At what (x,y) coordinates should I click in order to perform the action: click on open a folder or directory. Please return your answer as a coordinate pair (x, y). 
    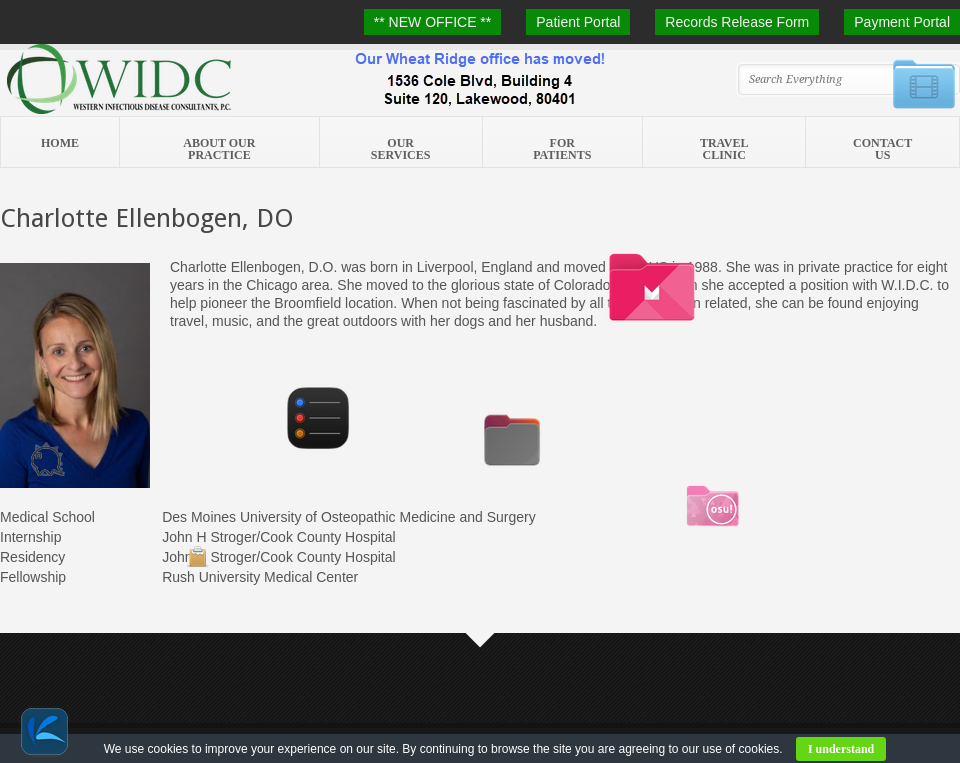
    Looking at the image, I should click on (512, 440).